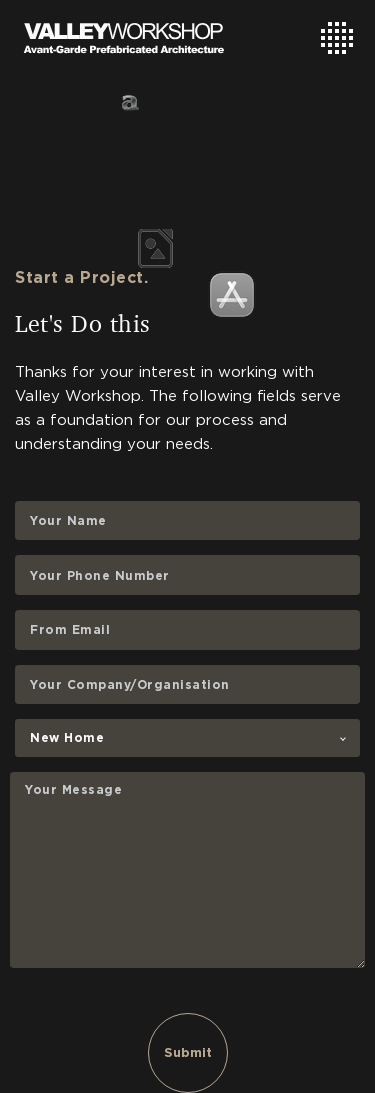 This screenshot has height=1093, width=375. I want to click on open libreoffice draw application, so click(155, 248).